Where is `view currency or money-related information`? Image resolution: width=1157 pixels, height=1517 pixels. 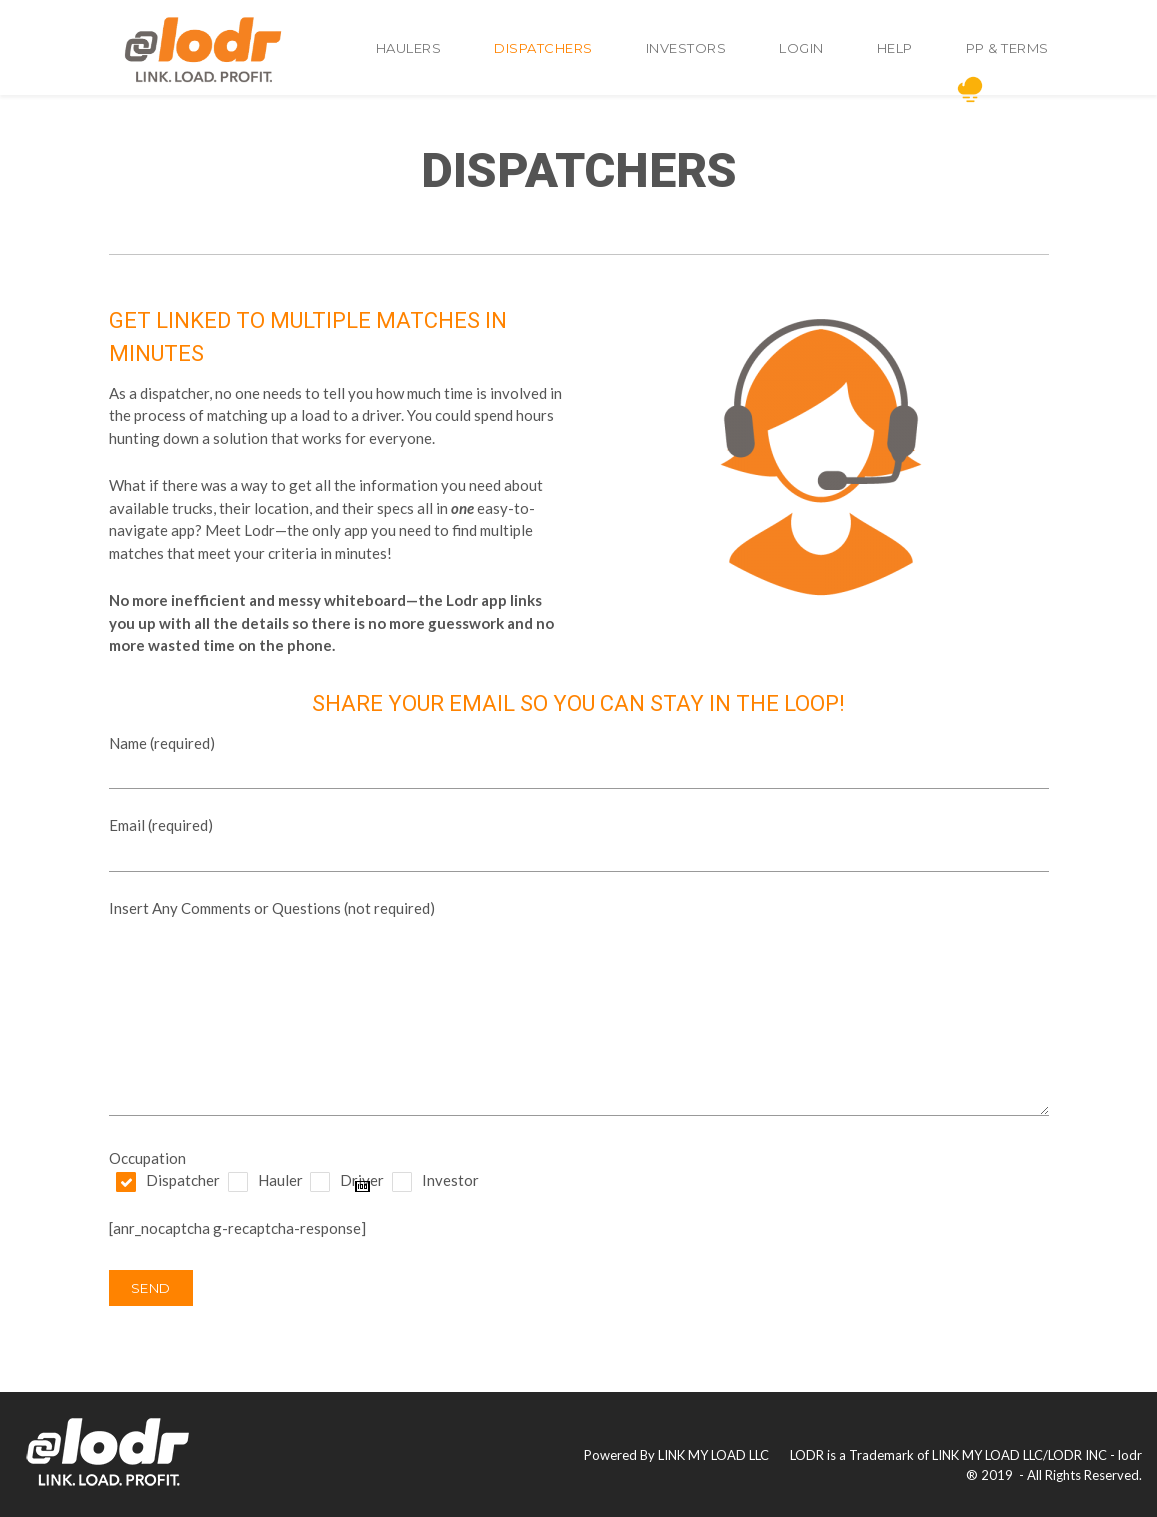 view currency or money-related information is located at coordinates (362, 1186).